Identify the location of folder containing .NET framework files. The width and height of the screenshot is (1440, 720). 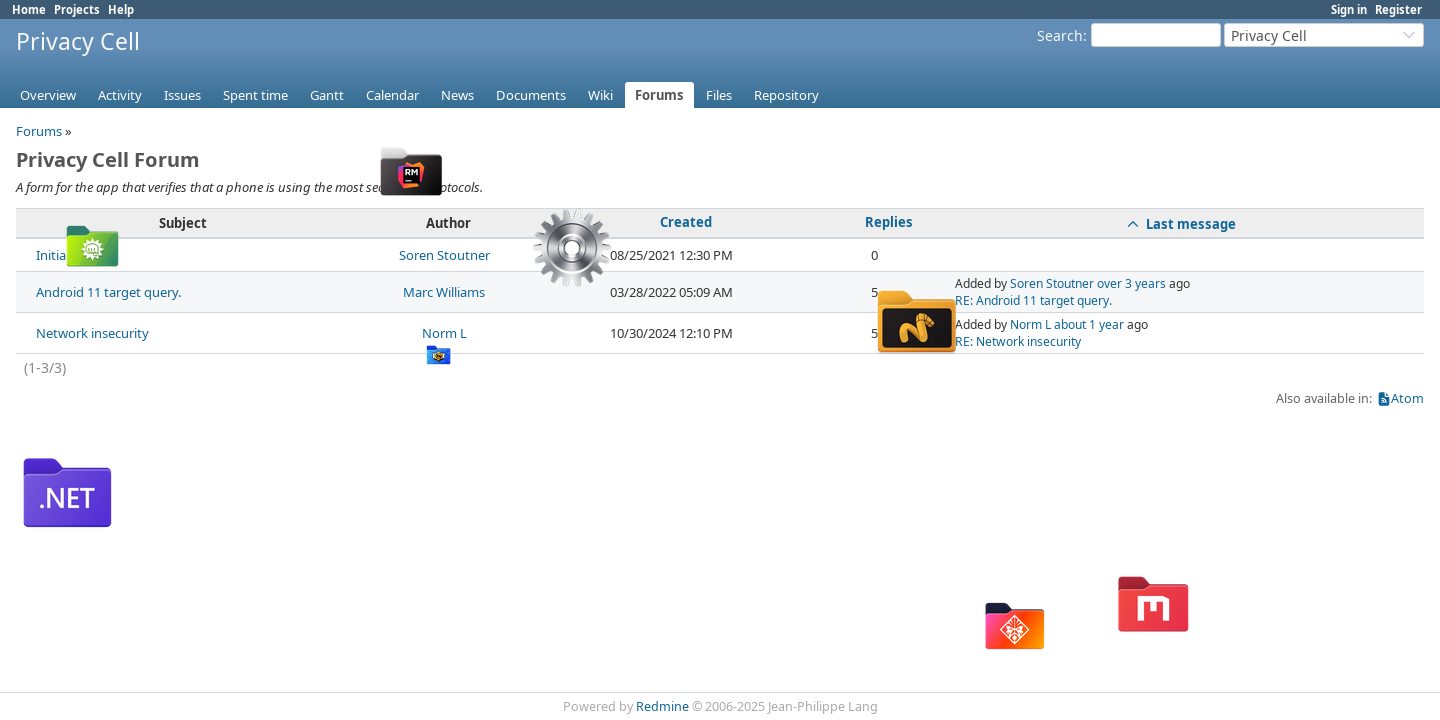
(67, 495).